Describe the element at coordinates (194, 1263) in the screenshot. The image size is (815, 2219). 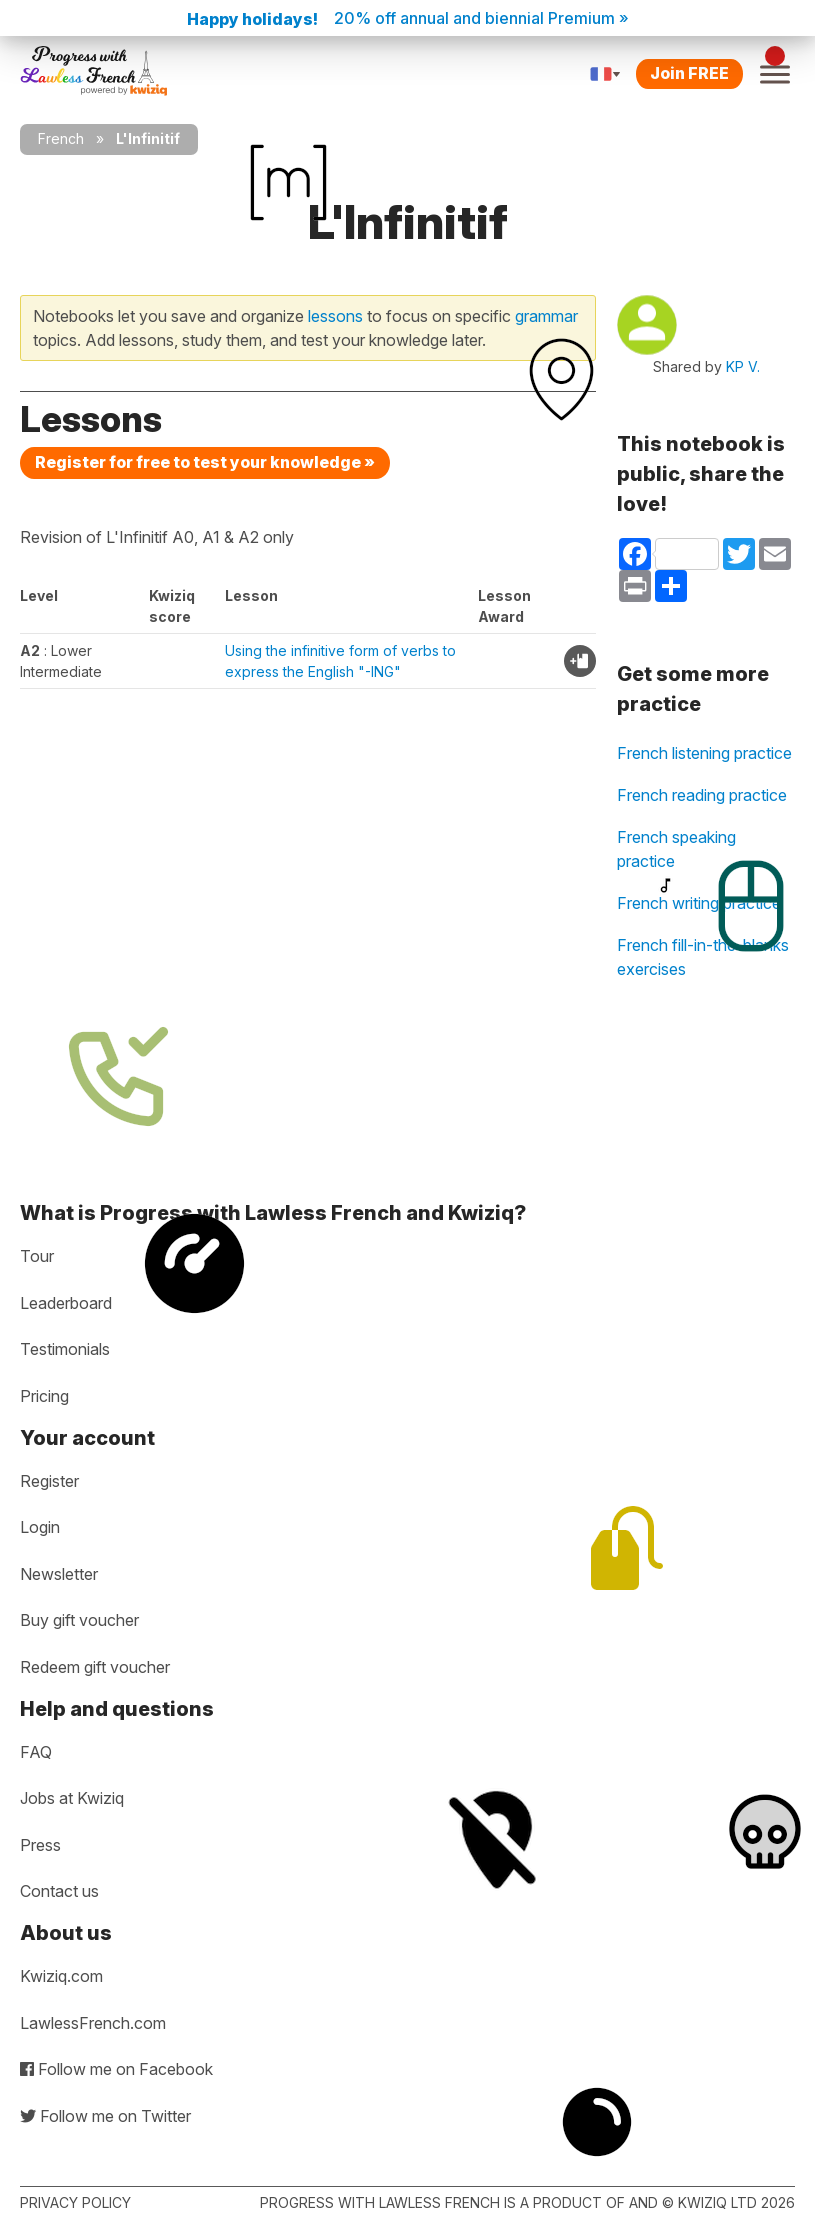
I see `view performance metrics or speed` at that location.